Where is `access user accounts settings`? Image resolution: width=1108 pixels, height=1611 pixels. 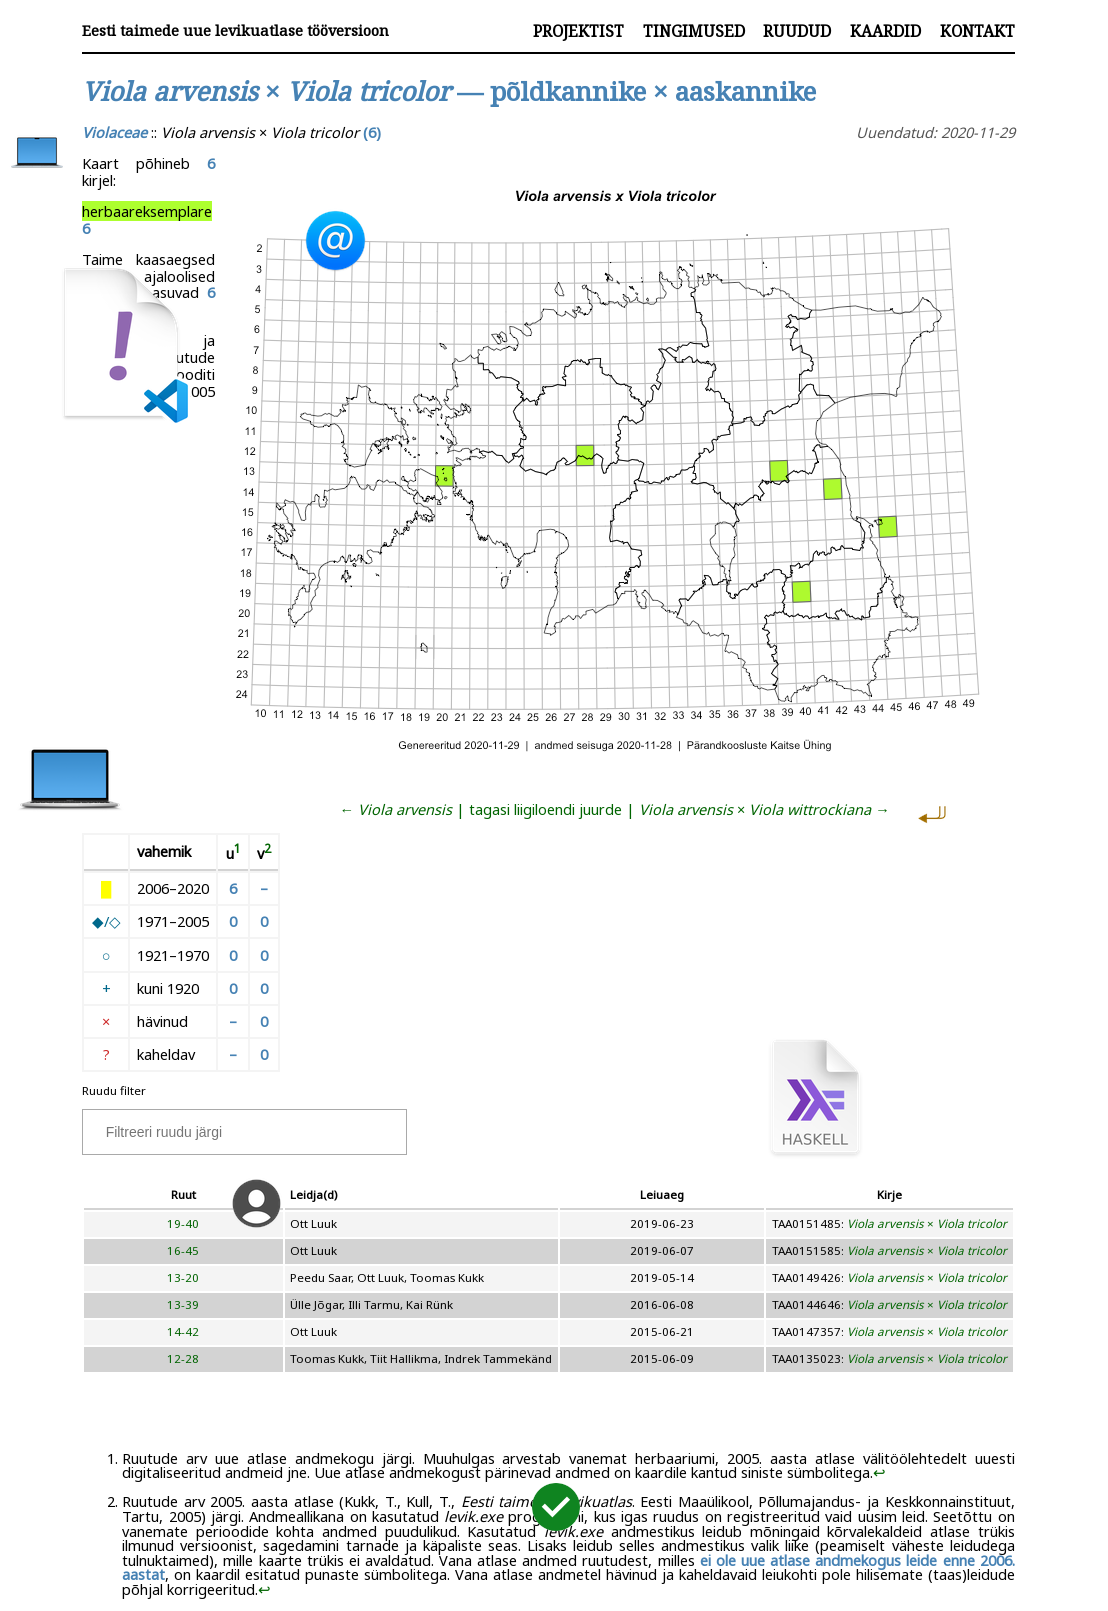 access user accounts settings is located at coordinates (335, 240).